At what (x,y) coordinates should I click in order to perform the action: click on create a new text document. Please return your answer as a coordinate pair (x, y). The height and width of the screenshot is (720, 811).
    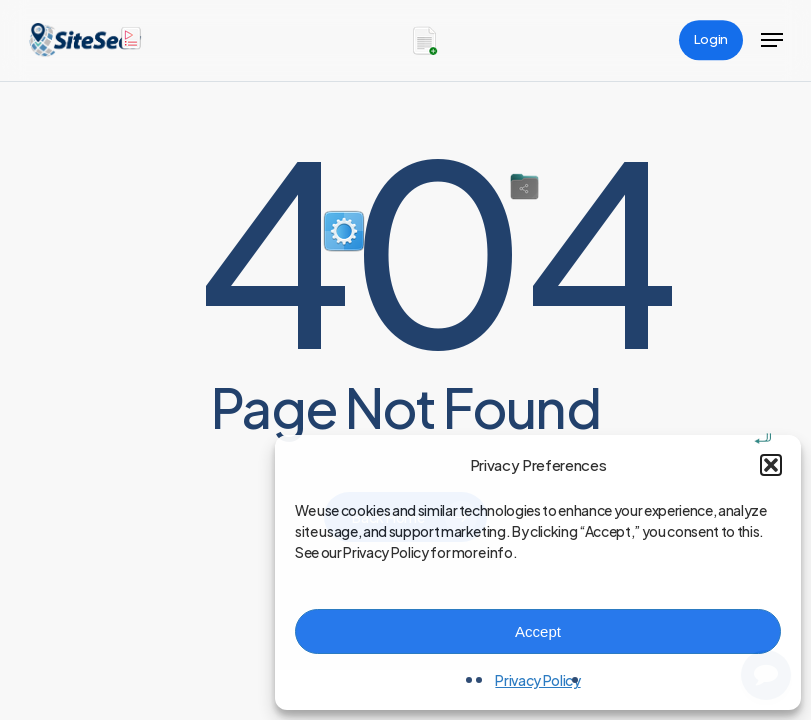
    Looking at the image, I should click on (424, 40).